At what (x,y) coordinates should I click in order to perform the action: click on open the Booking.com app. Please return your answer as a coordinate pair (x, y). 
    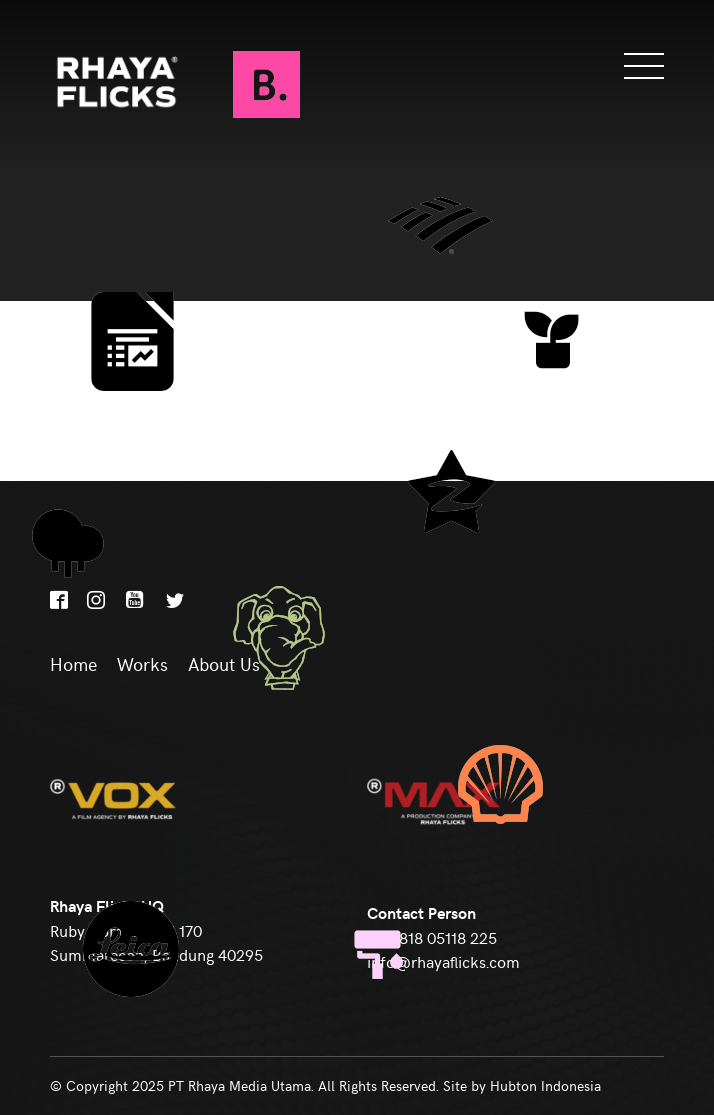
    Looking at the image, I should click on (266, 84).